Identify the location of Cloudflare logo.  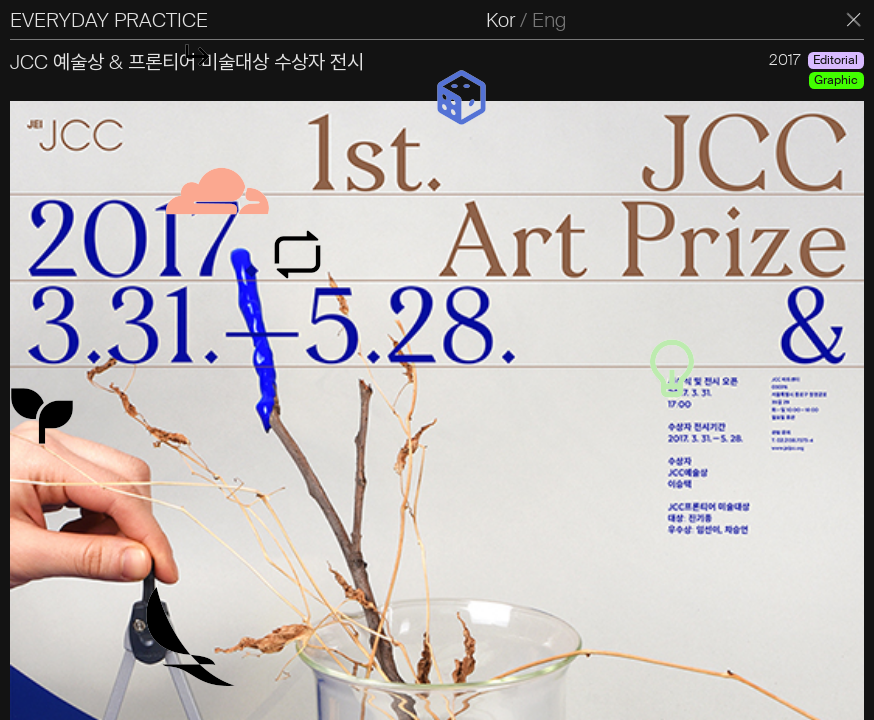
(217, 193).